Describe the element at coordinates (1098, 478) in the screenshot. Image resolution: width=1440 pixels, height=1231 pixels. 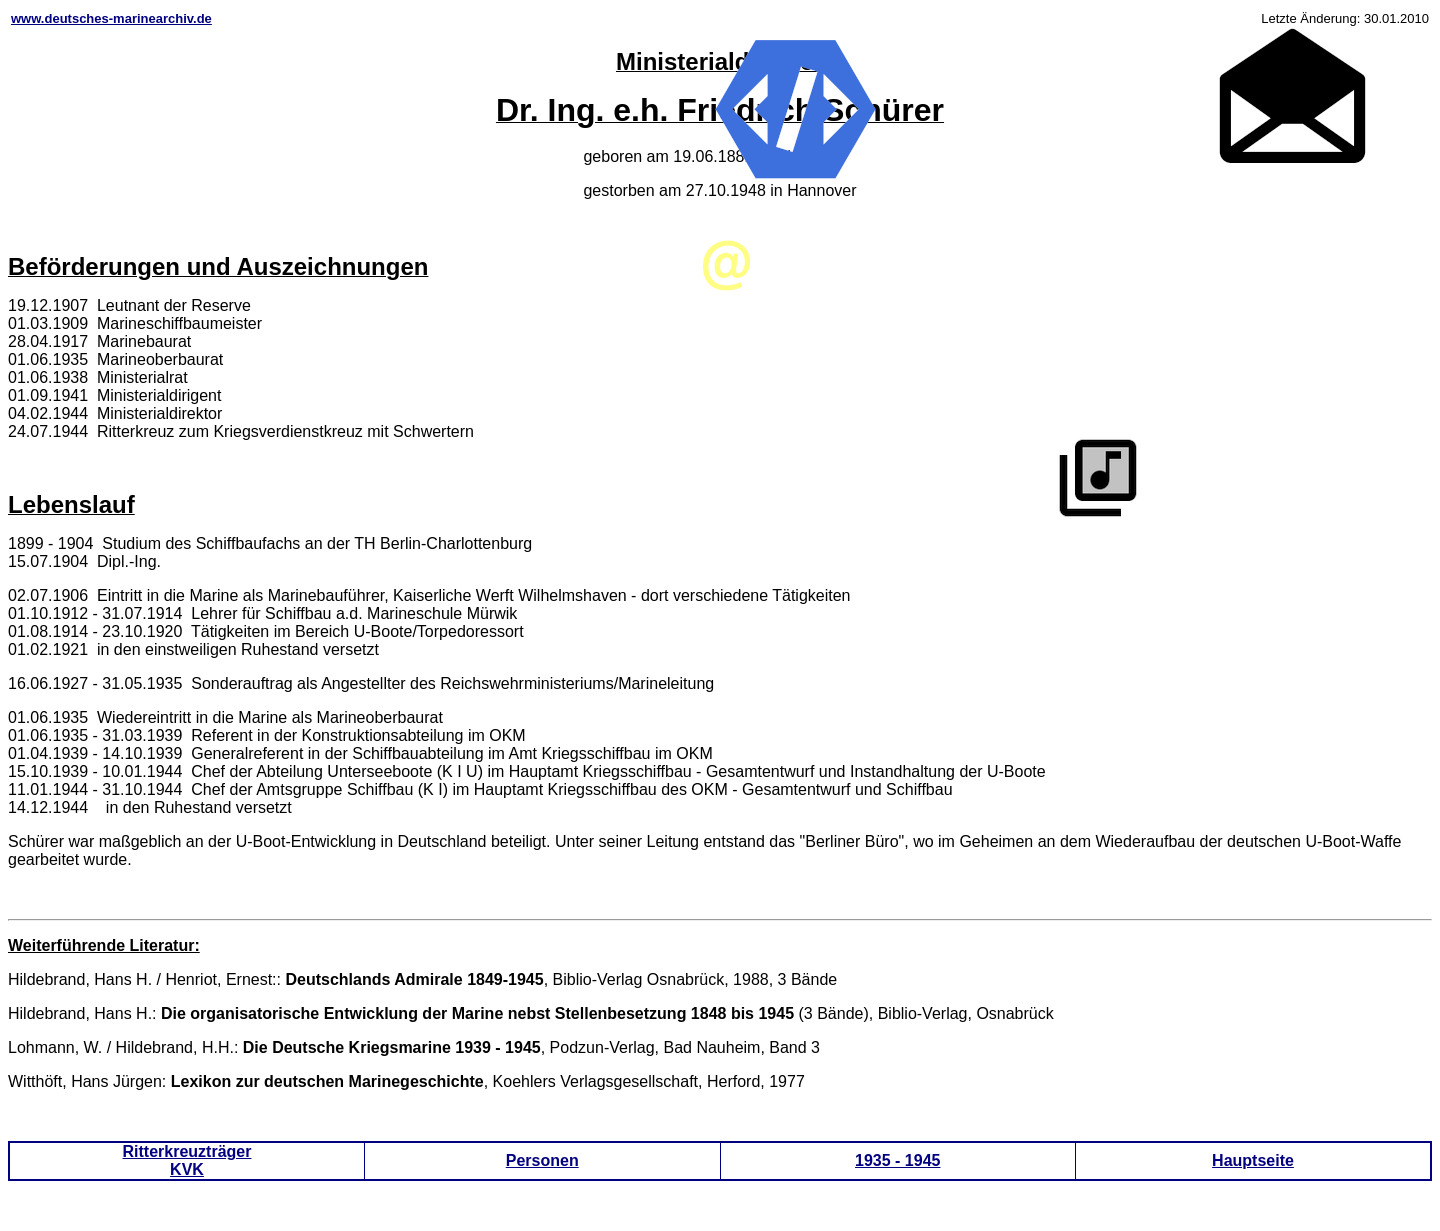
I see `access your music library` at that location.